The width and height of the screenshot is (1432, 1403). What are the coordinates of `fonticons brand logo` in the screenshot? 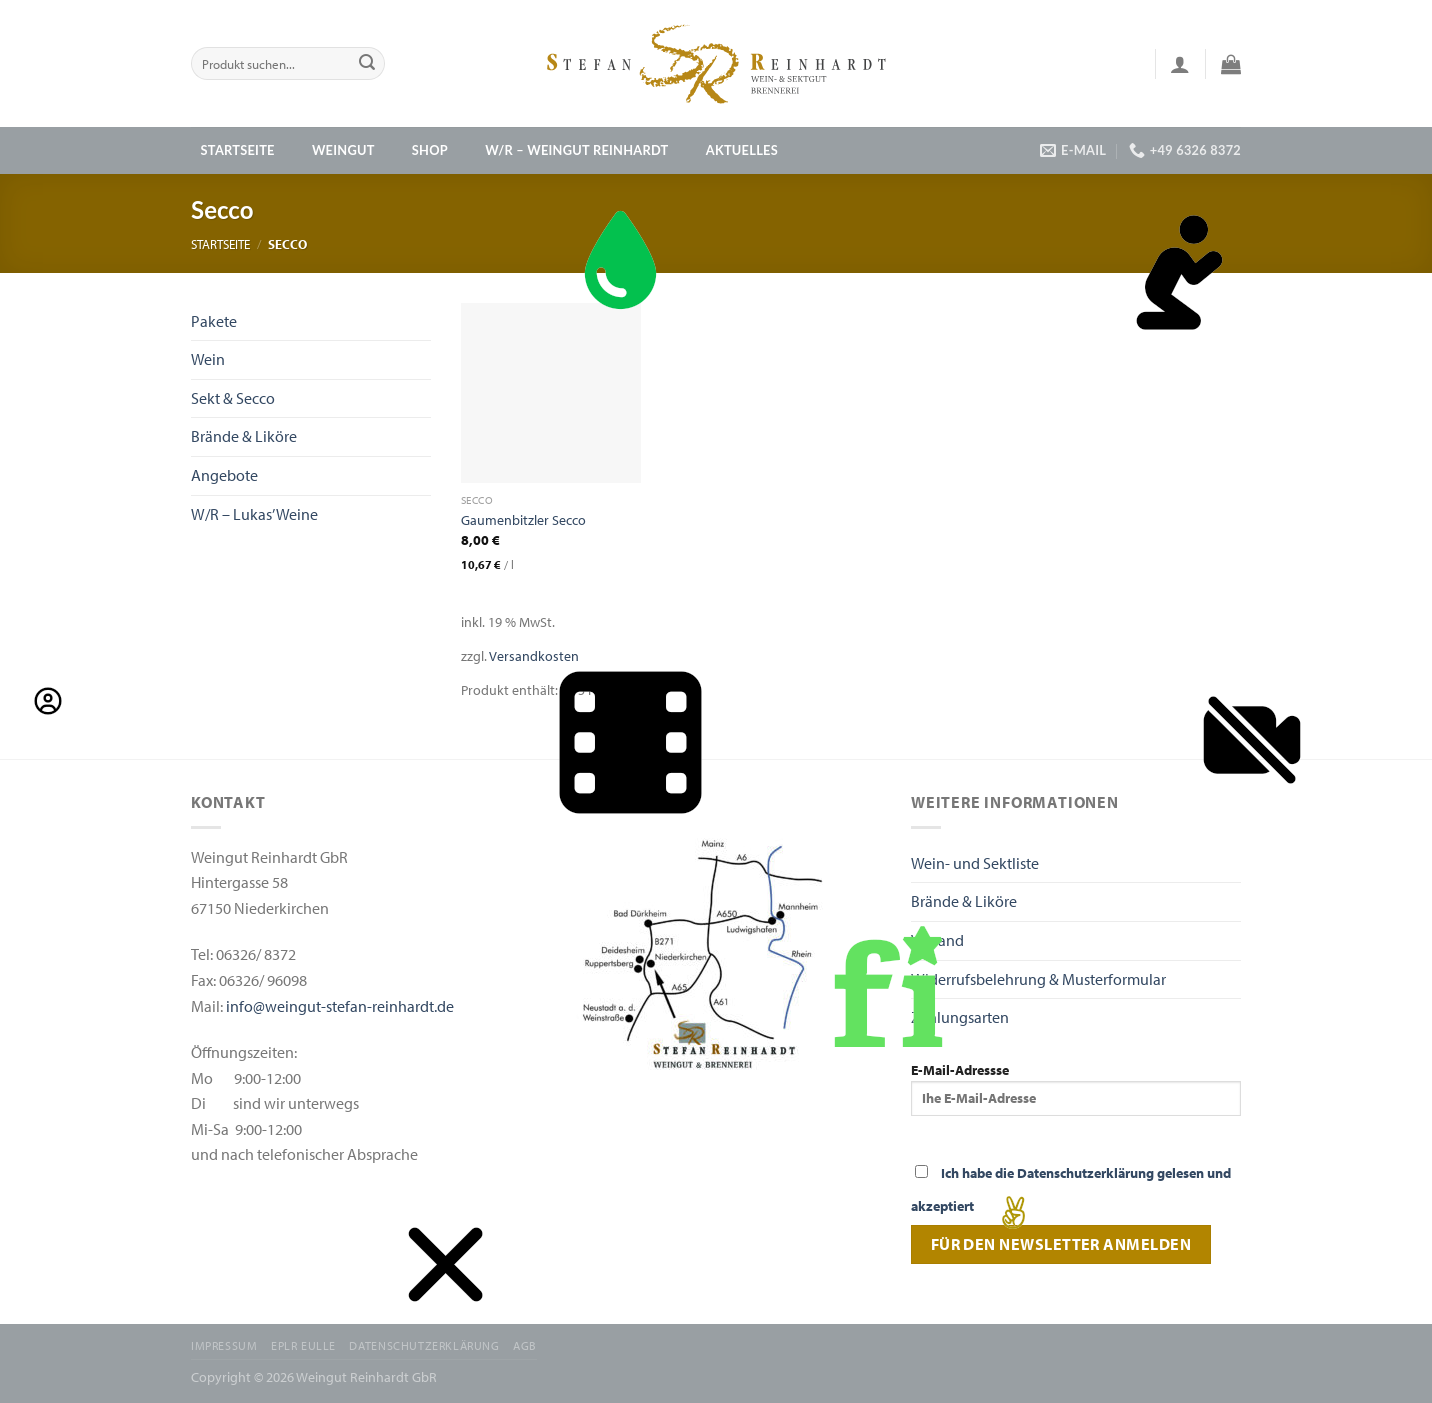 It's located at (888, 983).